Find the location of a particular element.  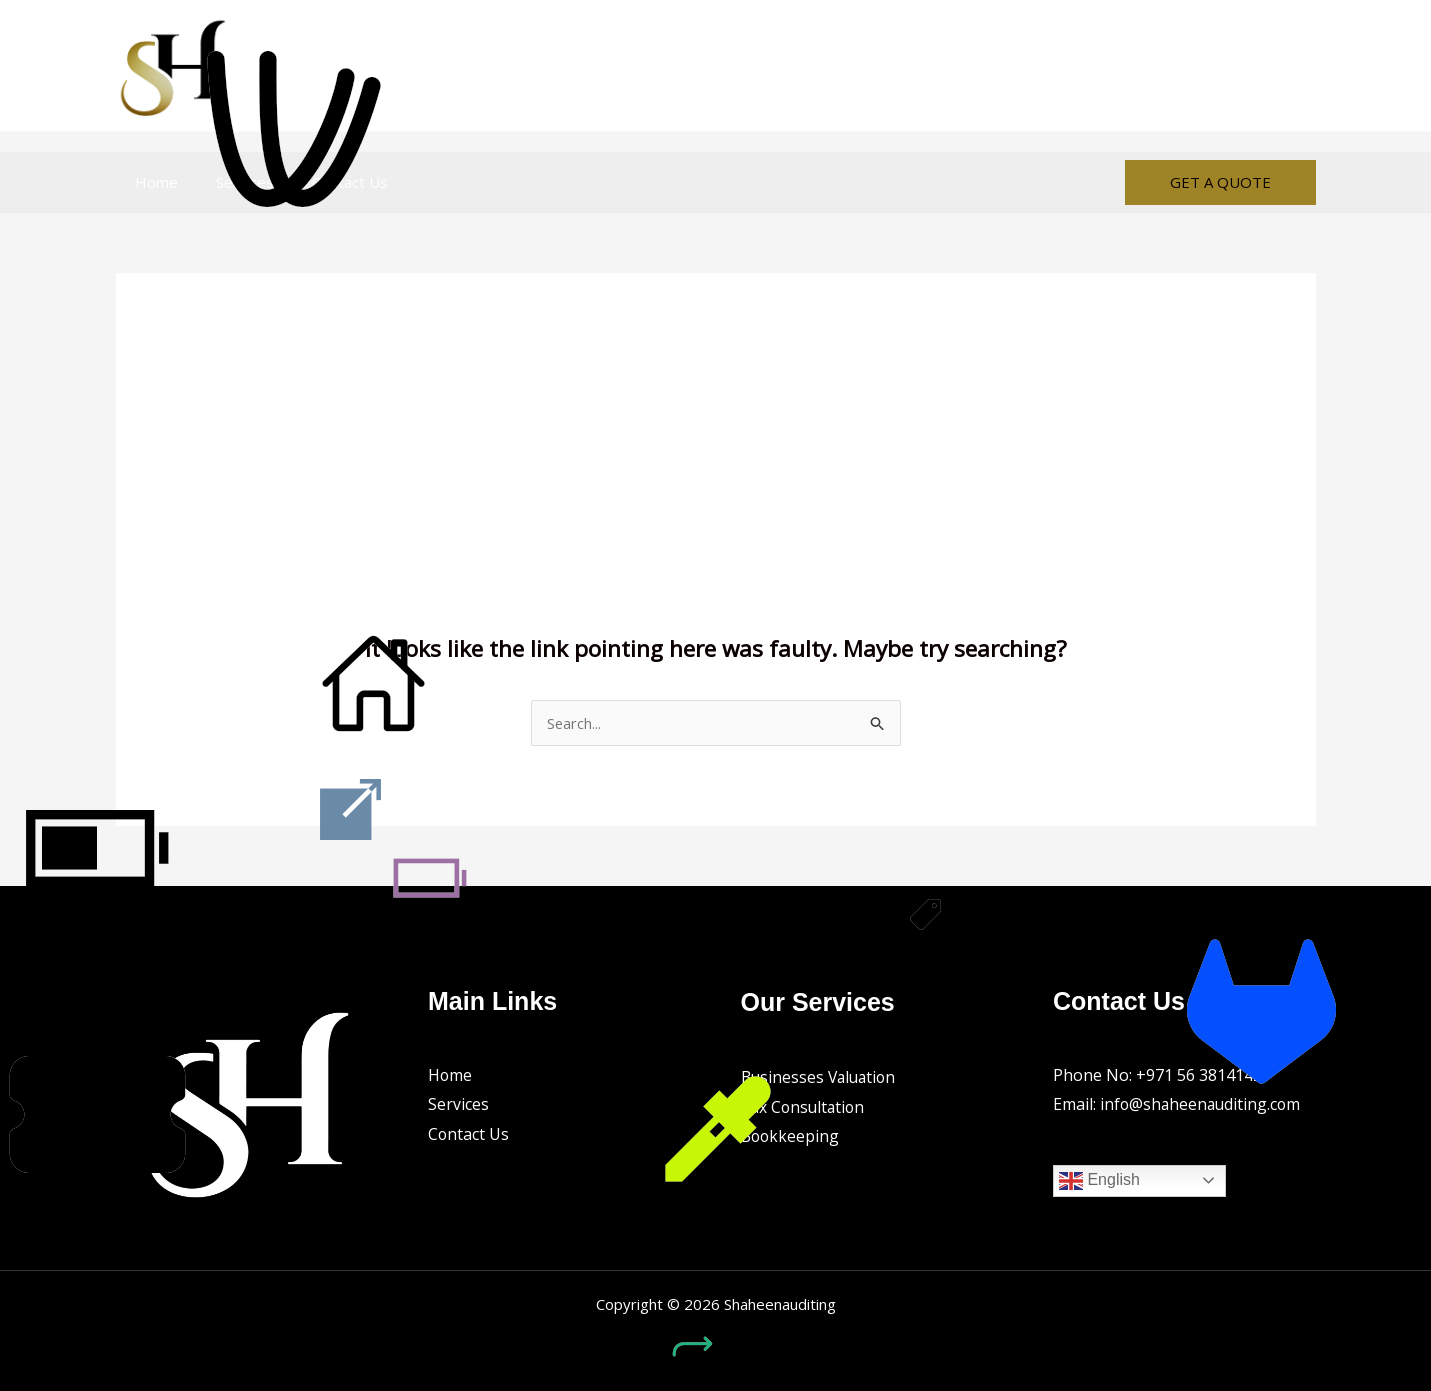

indicates battery is completely drained is located at coordinates (430, 878).